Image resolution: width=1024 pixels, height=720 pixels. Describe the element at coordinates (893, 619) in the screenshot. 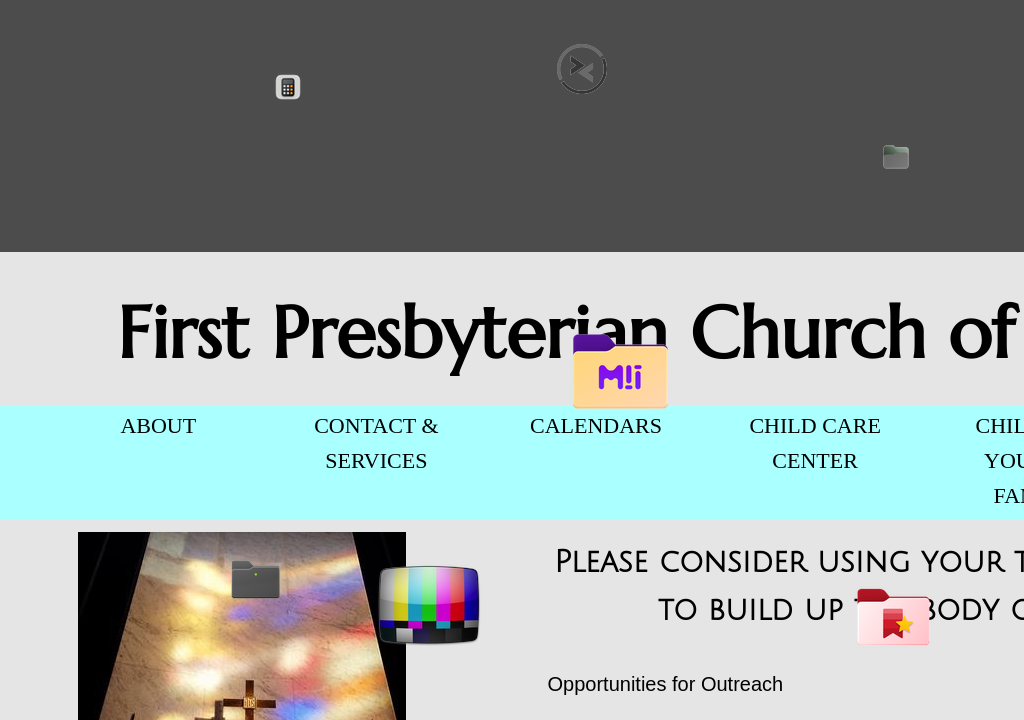

I see `open your bookmarked files folder` at that location.